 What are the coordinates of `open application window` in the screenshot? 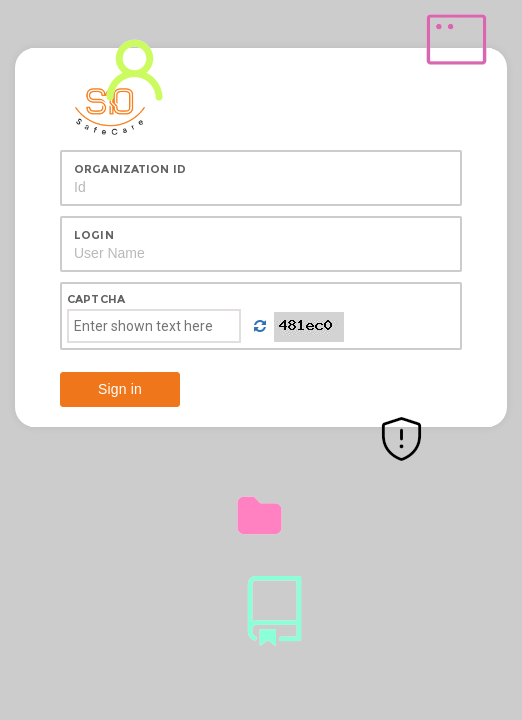 It's located at (456, 39).